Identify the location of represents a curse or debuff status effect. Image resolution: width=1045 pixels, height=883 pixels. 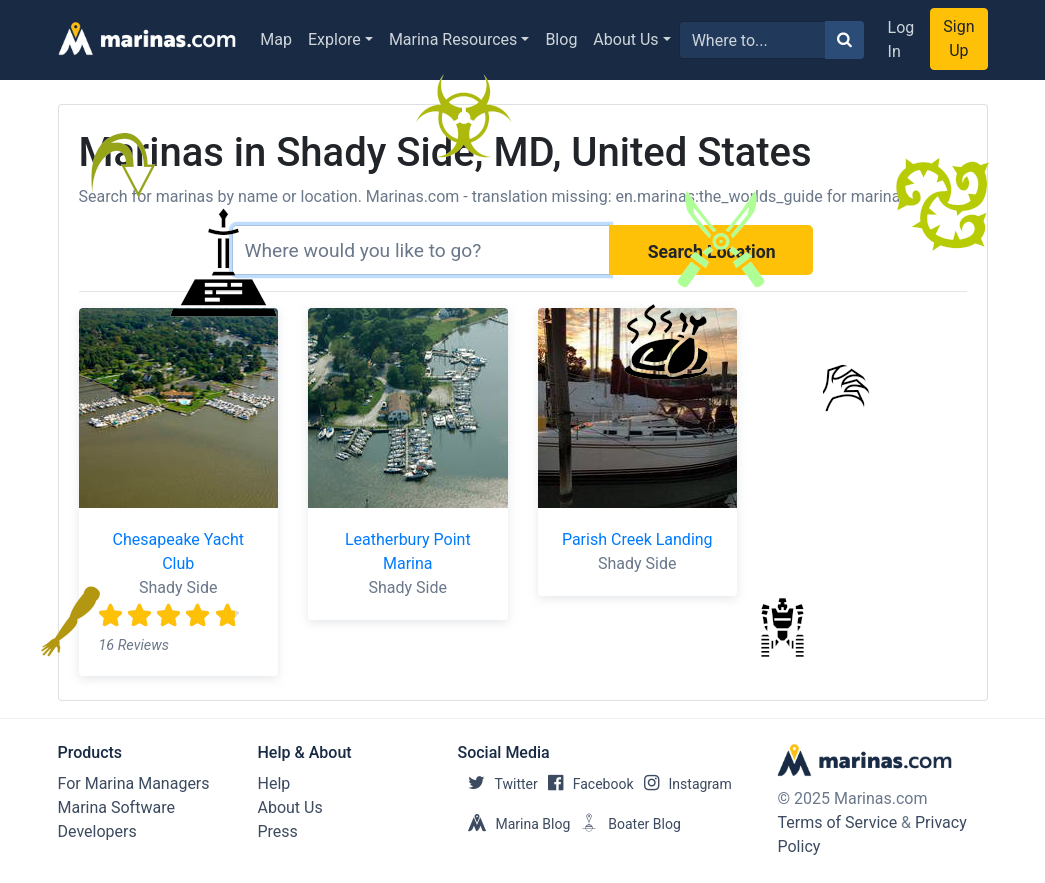
(943, 205).